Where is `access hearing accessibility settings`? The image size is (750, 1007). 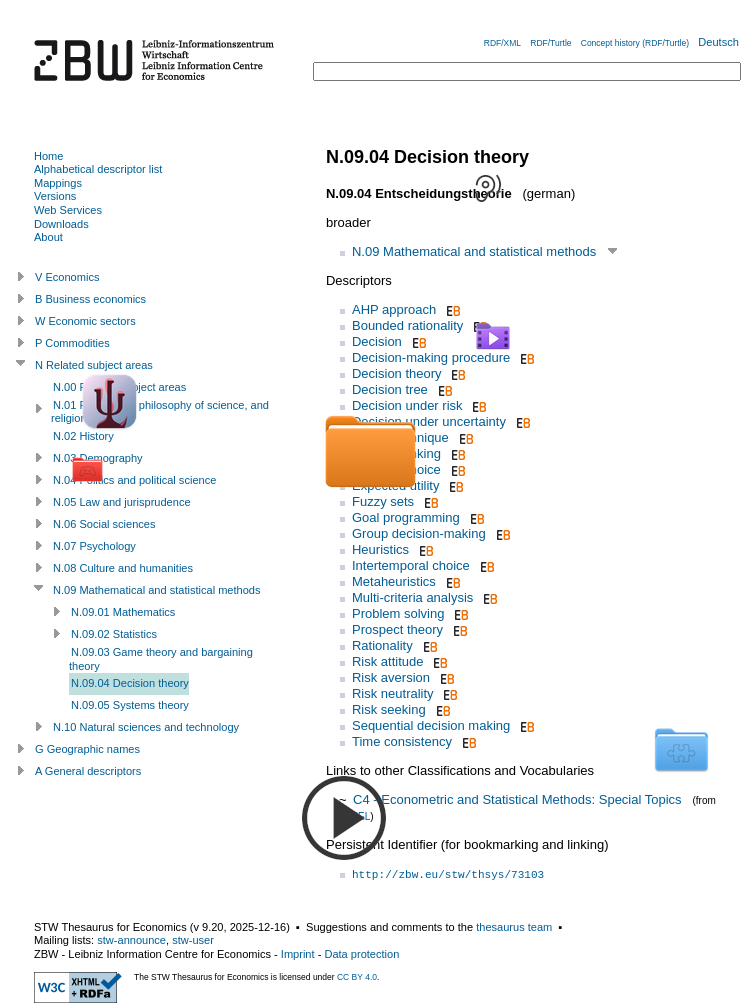
access hearing accessibility settings is located at coordinates (487, 188).